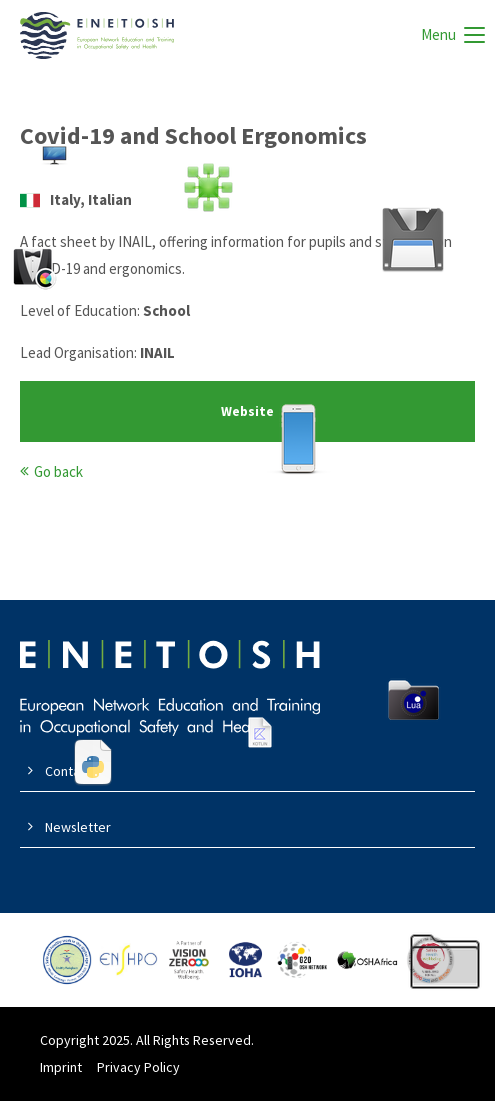 The width and height of the screenshot is (495, 1101). Describe the element at coordinates (208, 187) in the screenshot. I see `sync or replicate media library across devices` at that location.